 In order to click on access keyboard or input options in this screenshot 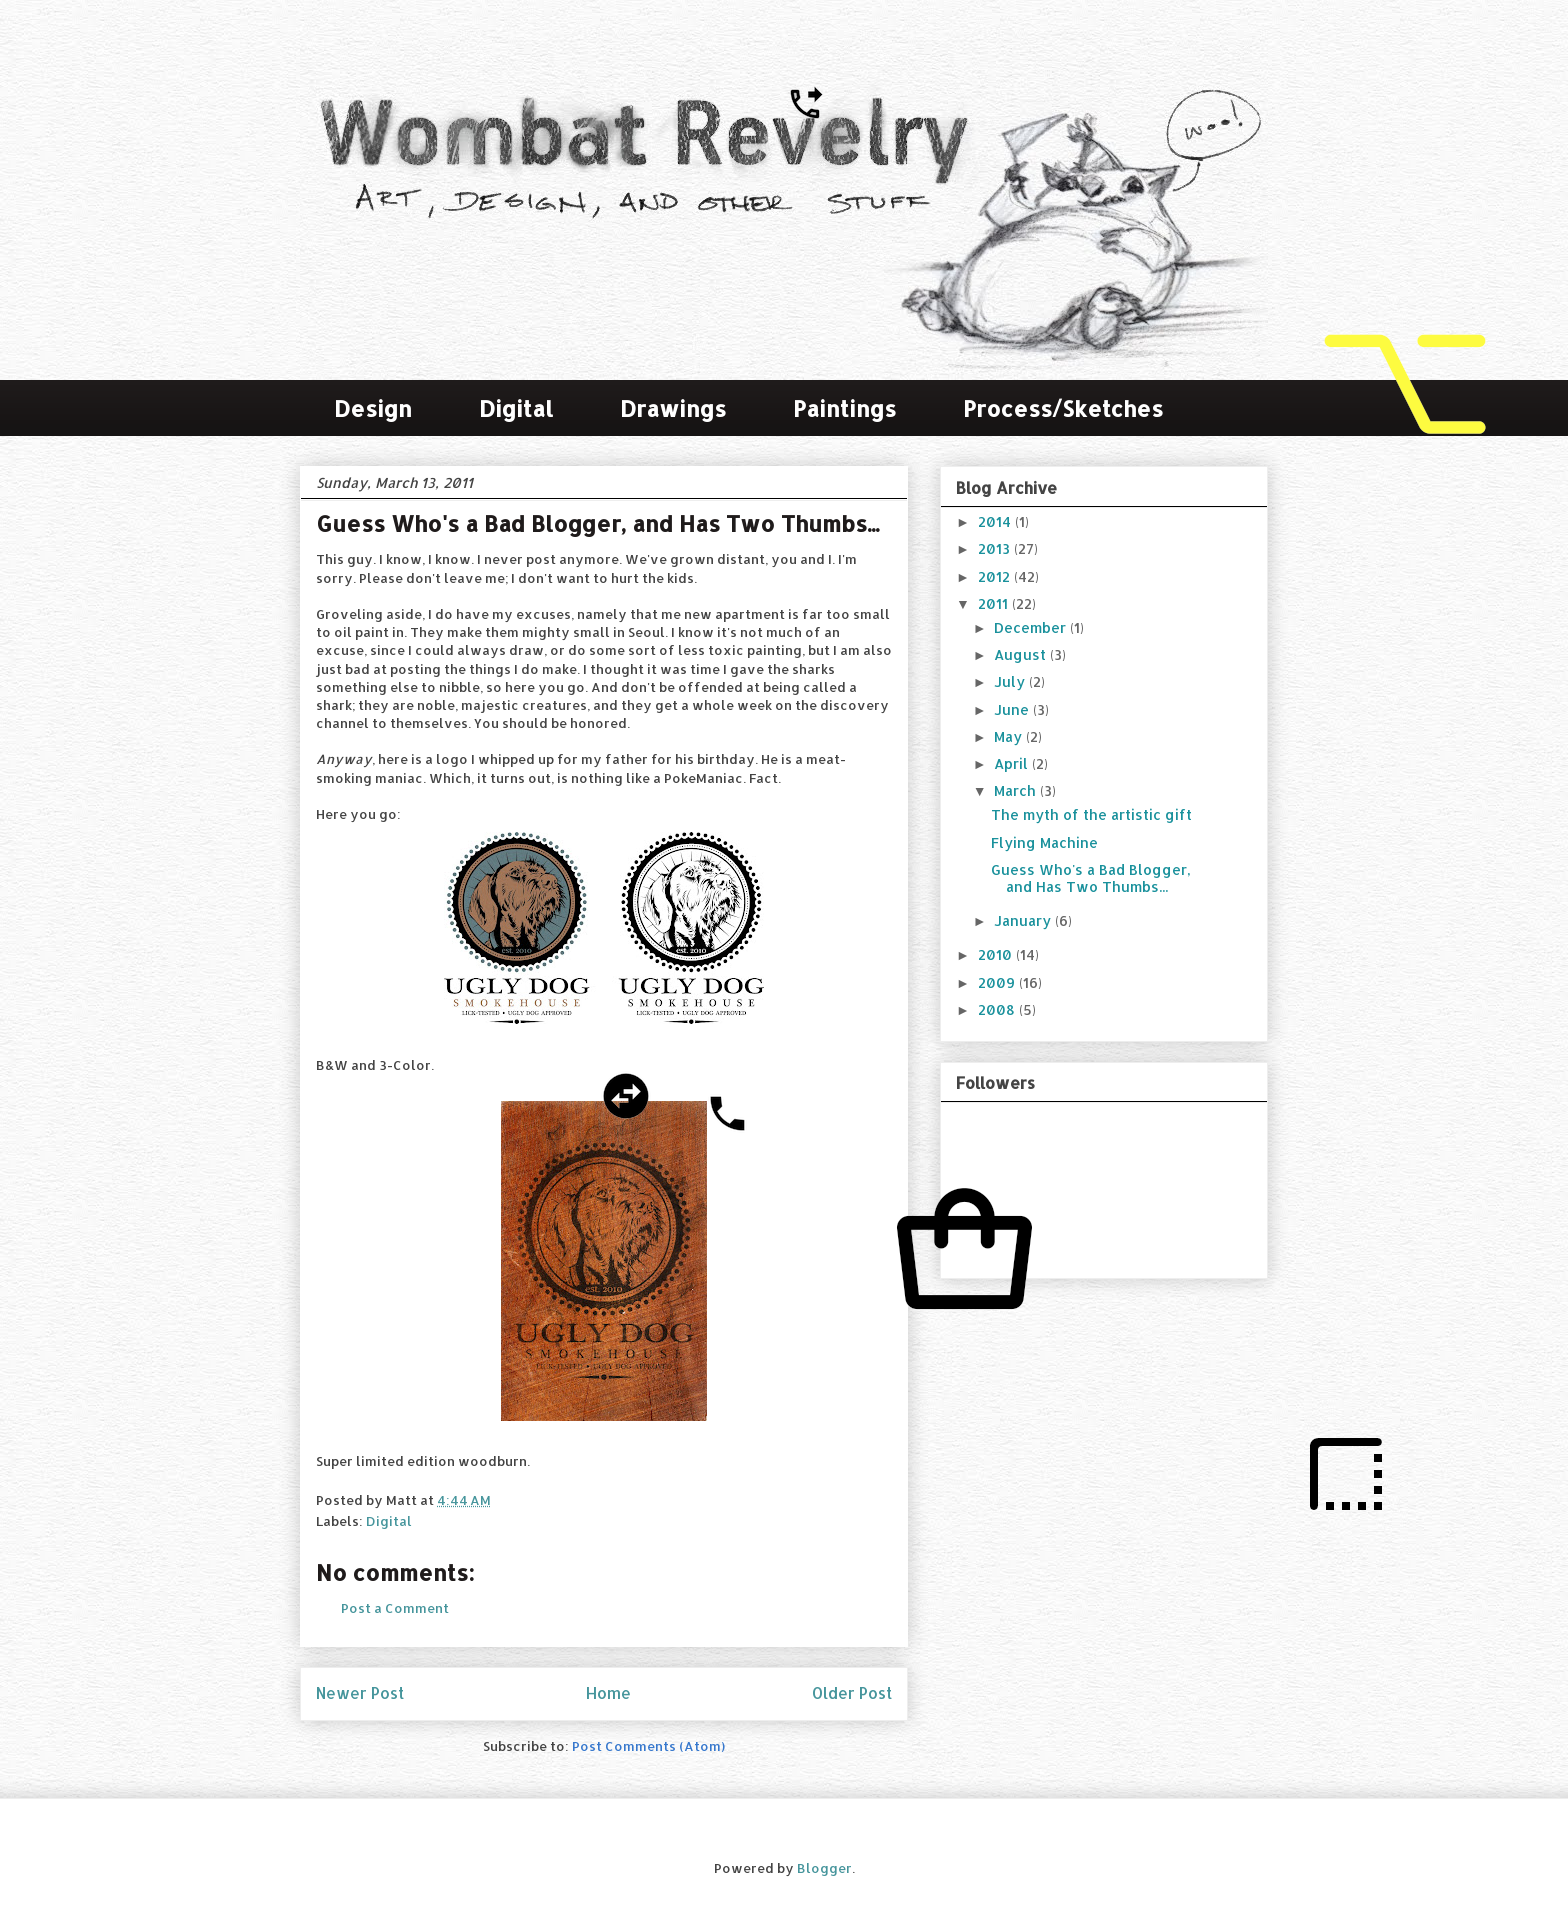, I will do `click(1405, 378)`.